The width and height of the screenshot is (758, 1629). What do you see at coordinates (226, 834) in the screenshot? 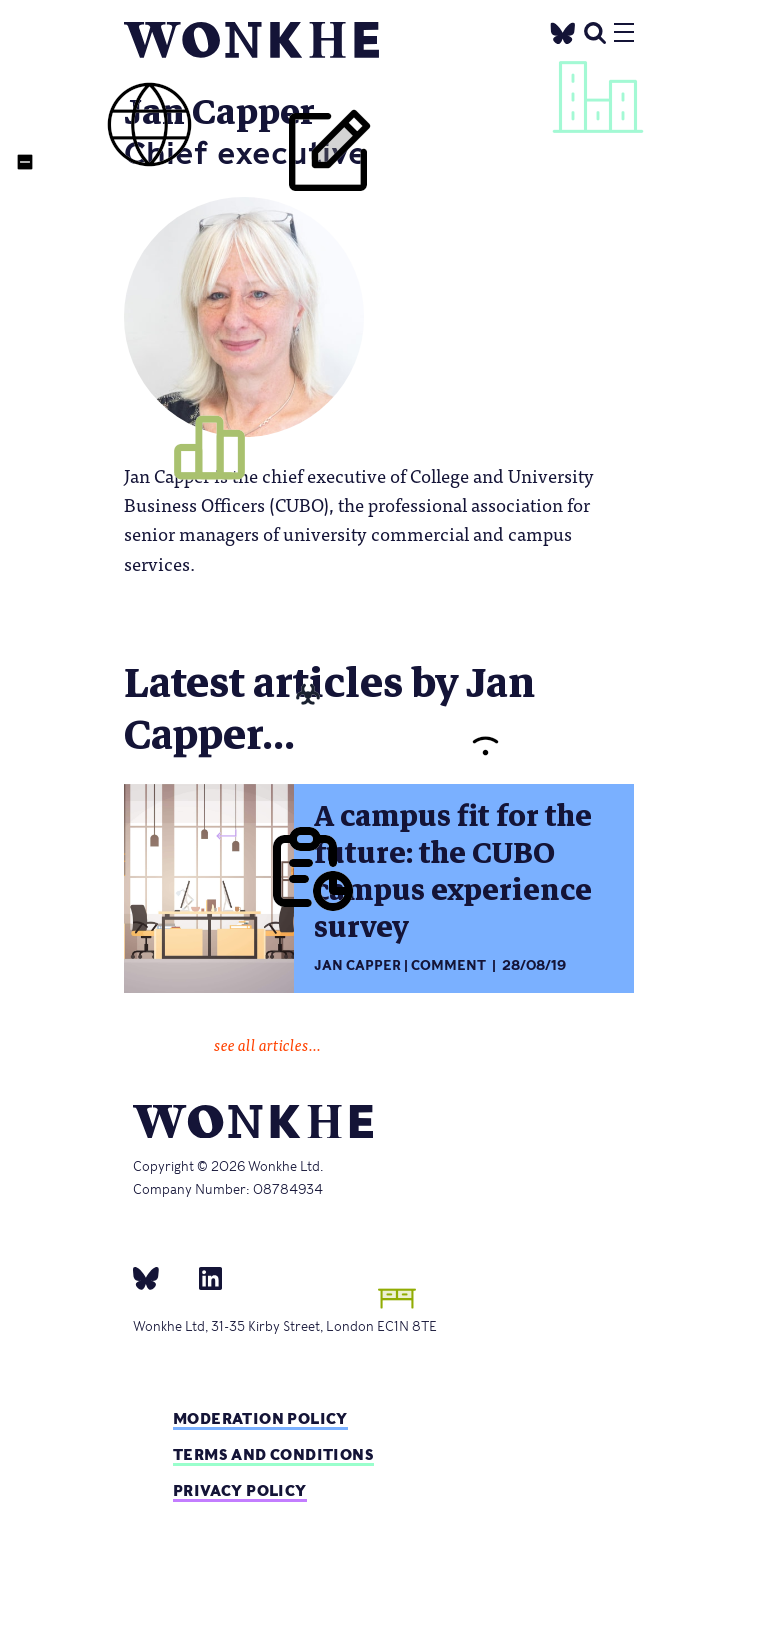
I see `return to previous item or step` at bounding box center [226, 834].